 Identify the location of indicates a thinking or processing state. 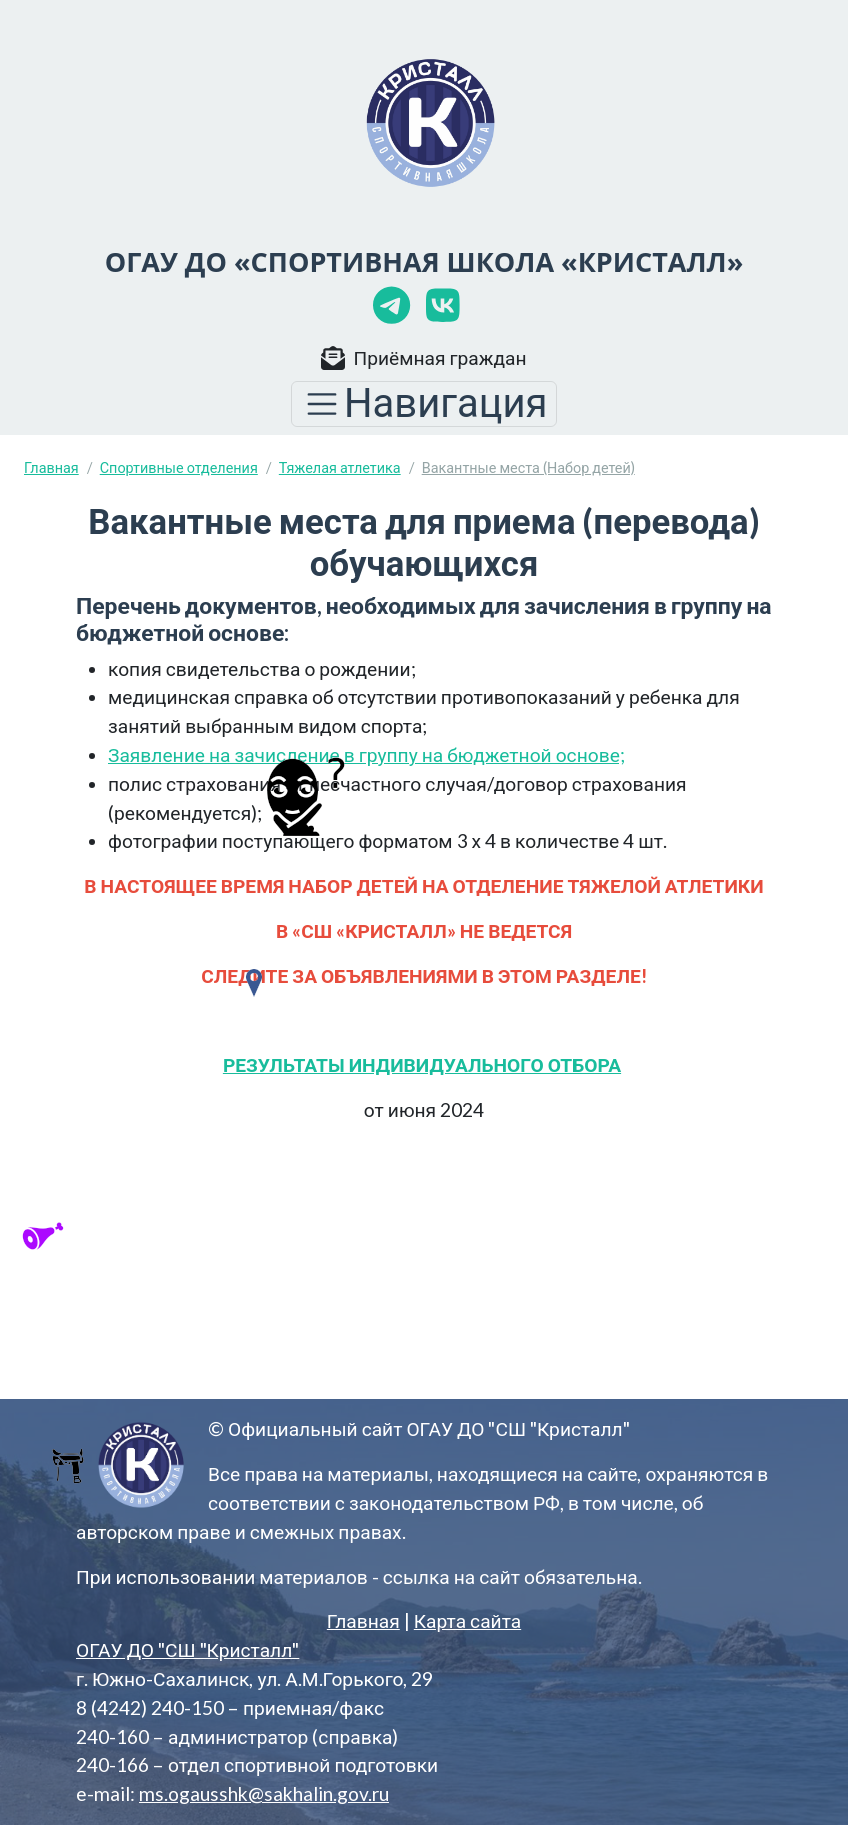
(306, 795).